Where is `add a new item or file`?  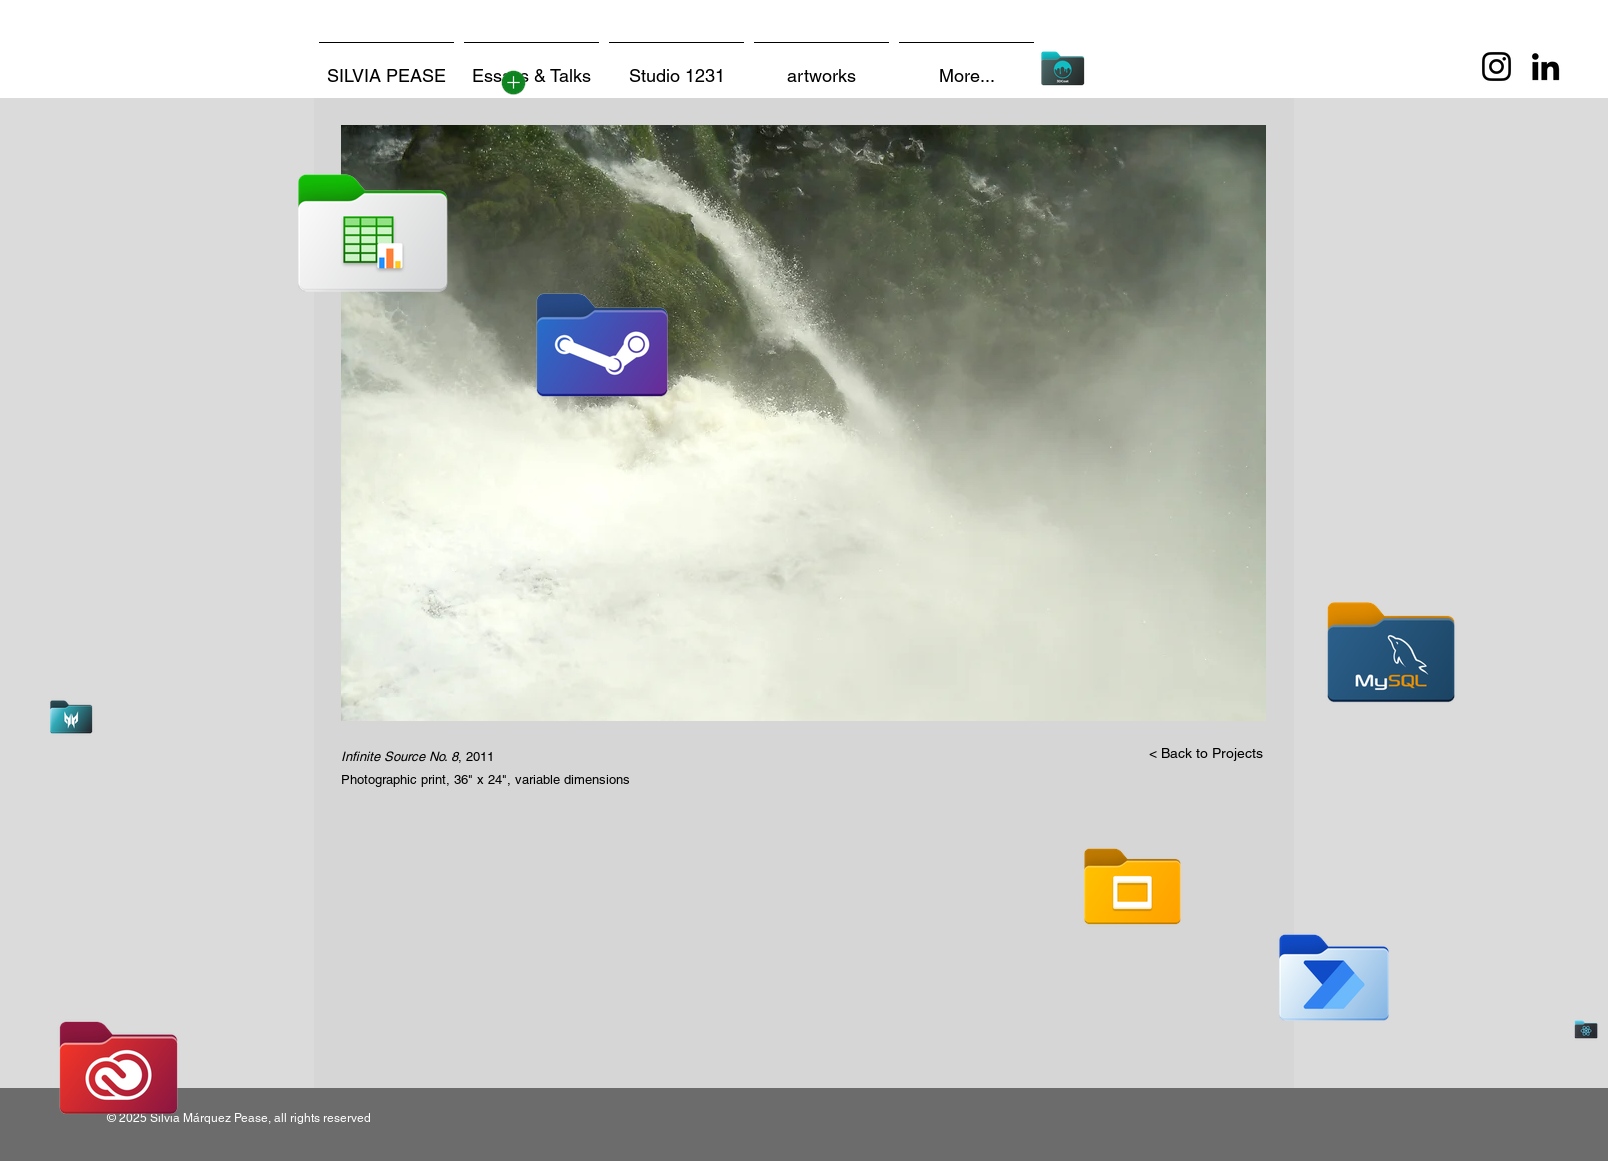
add a new item or file is located at coordinates (513, 82).